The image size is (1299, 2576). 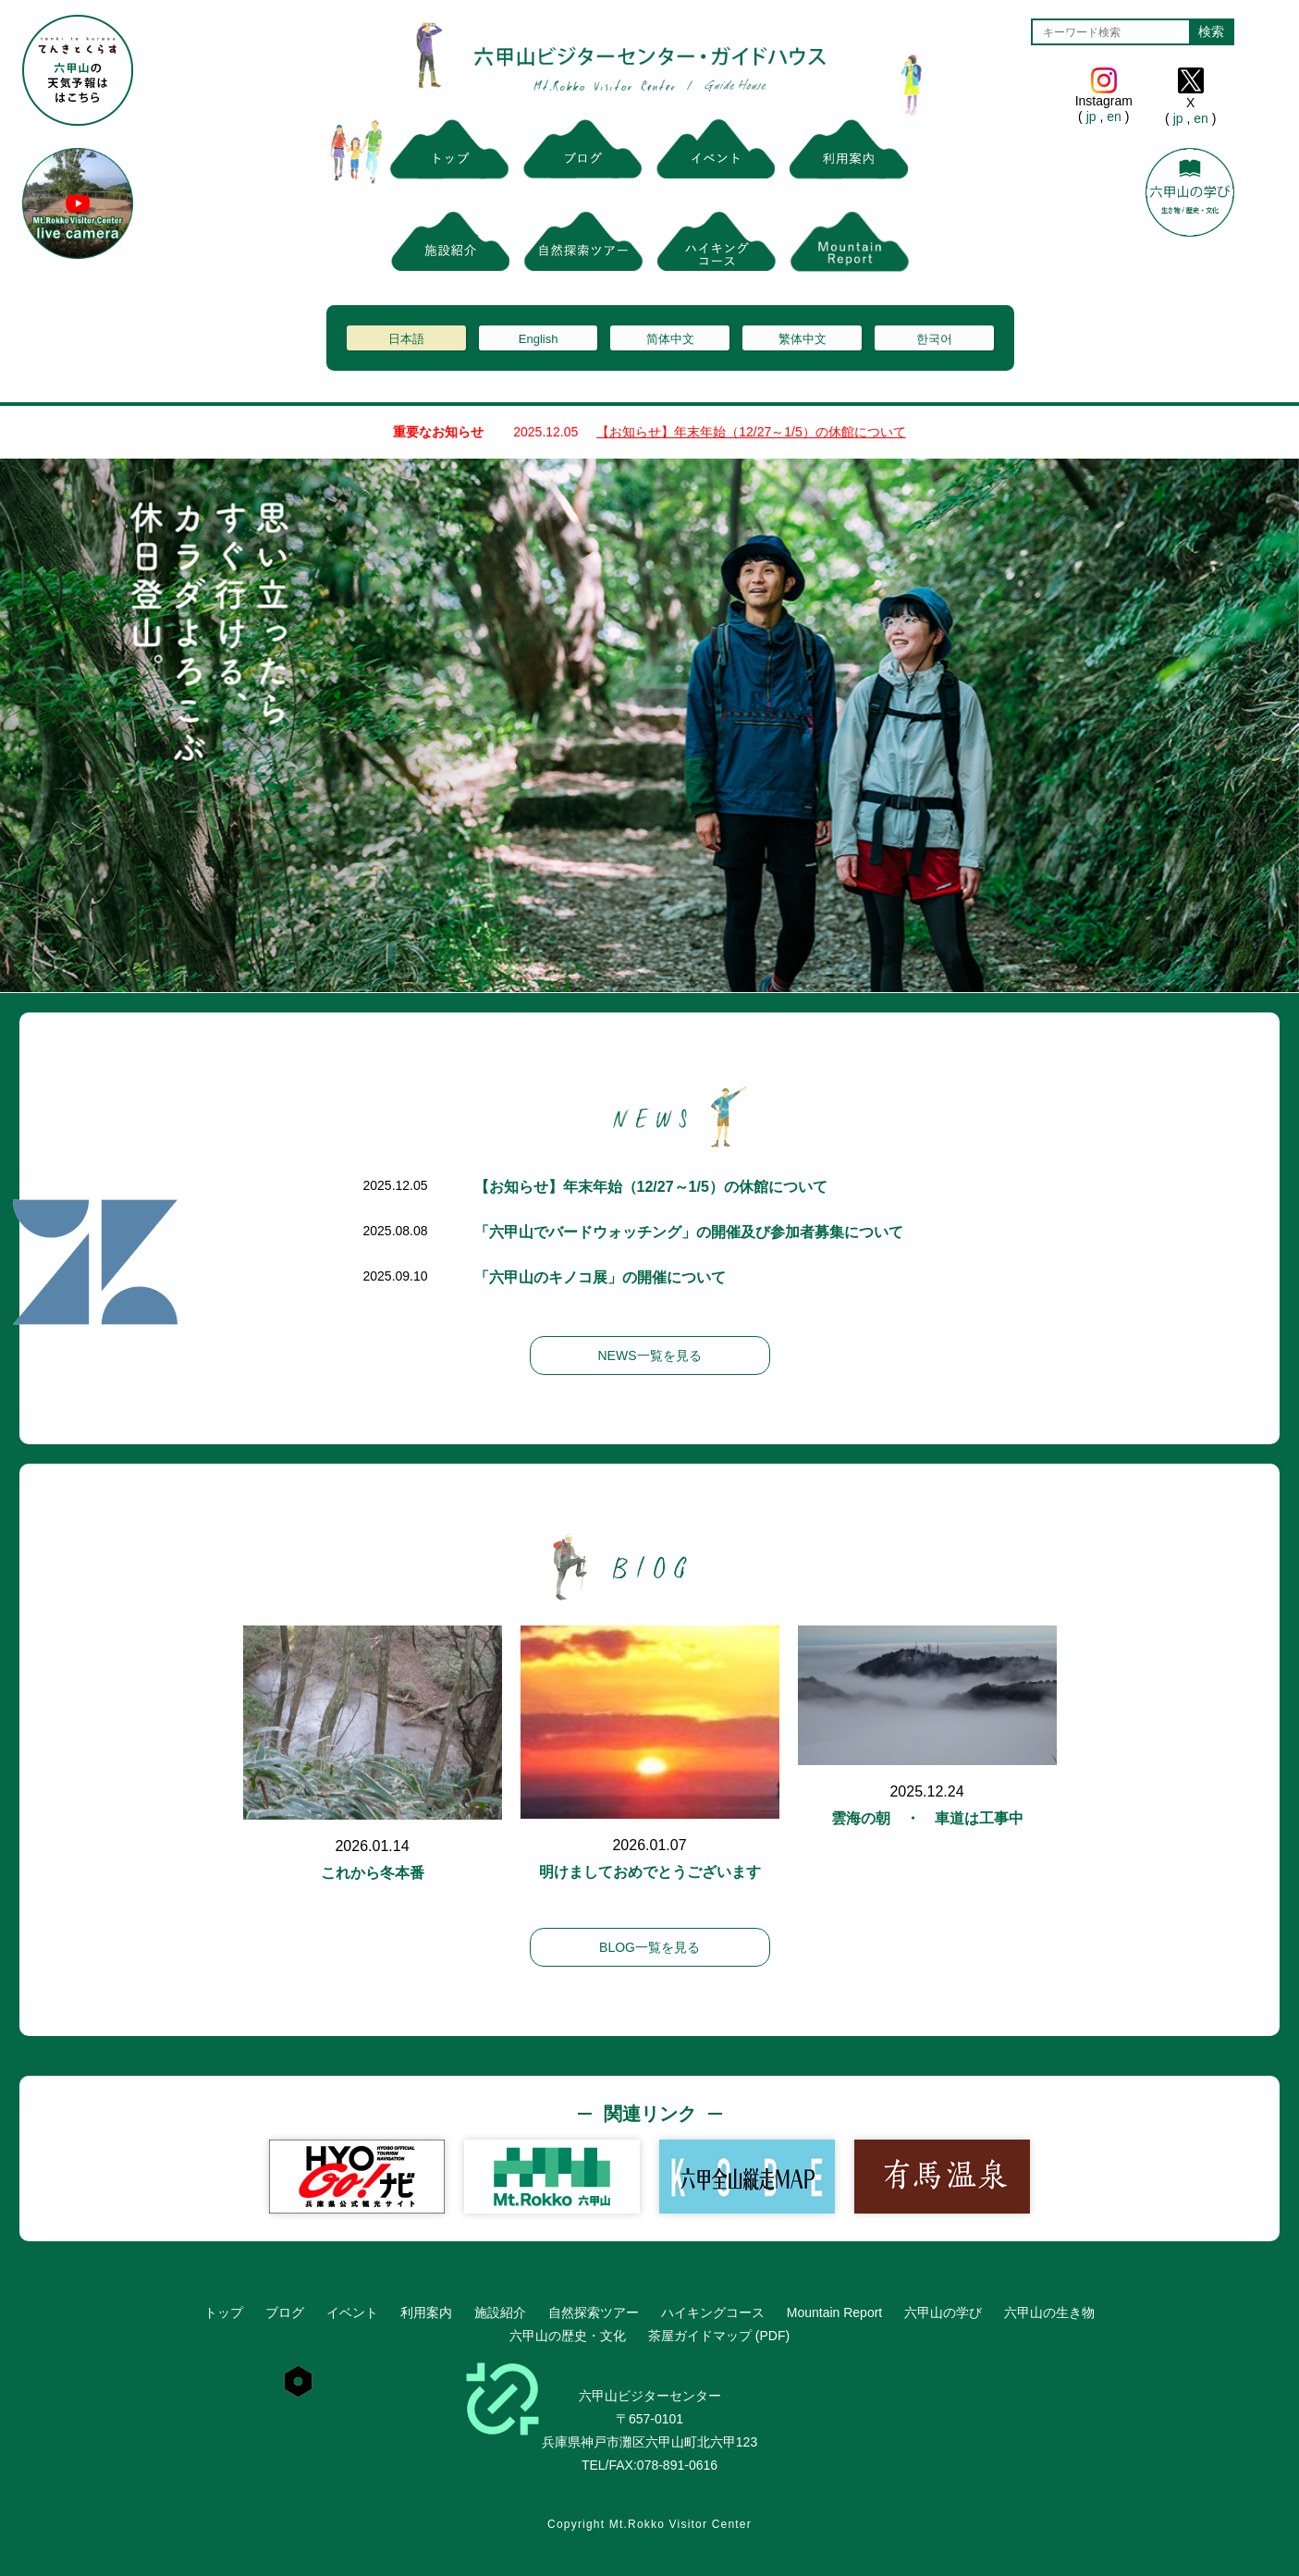 What do you see at coordinates (95, 1262) in the screenshot?
I see `open zendesk support portal` at bounding box center [95, 1262].